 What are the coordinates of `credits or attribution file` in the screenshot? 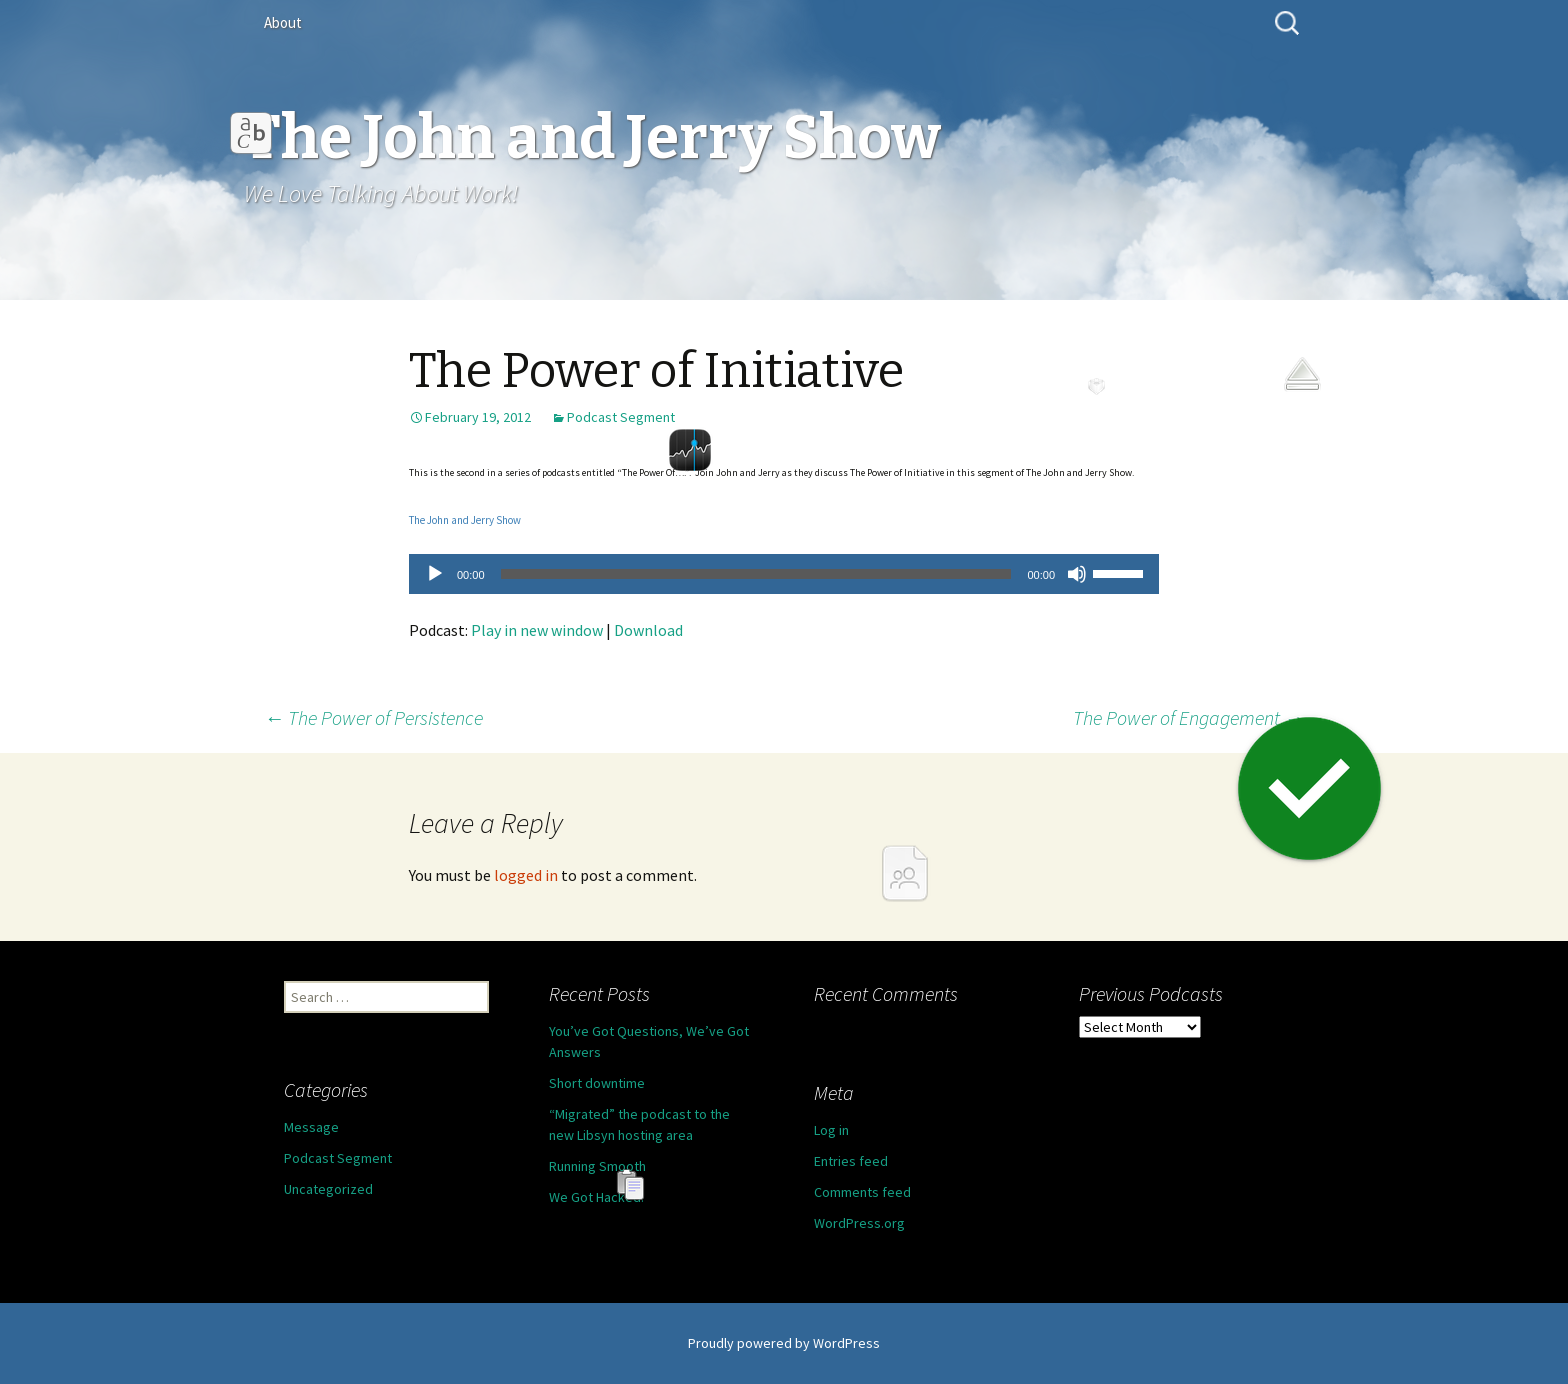 It's located at (905, 873).